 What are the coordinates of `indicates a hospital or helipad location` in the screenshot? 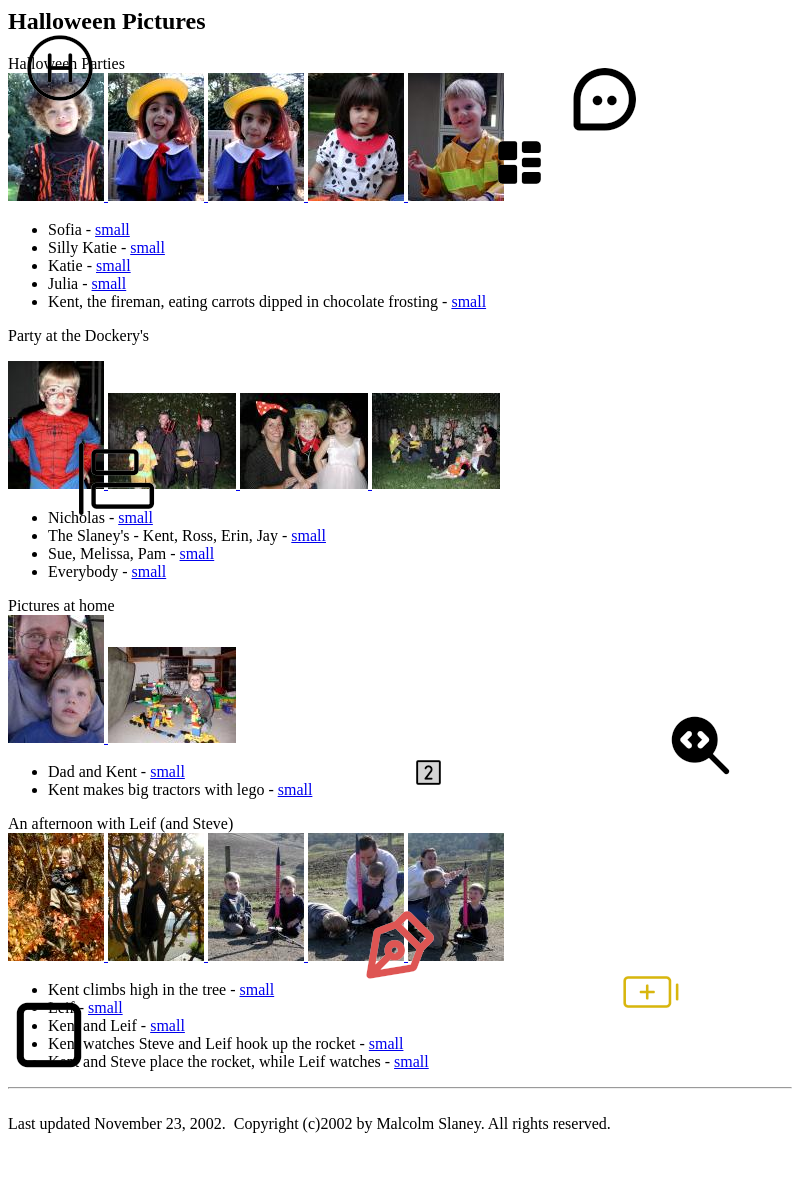 It's located at (60, 68).